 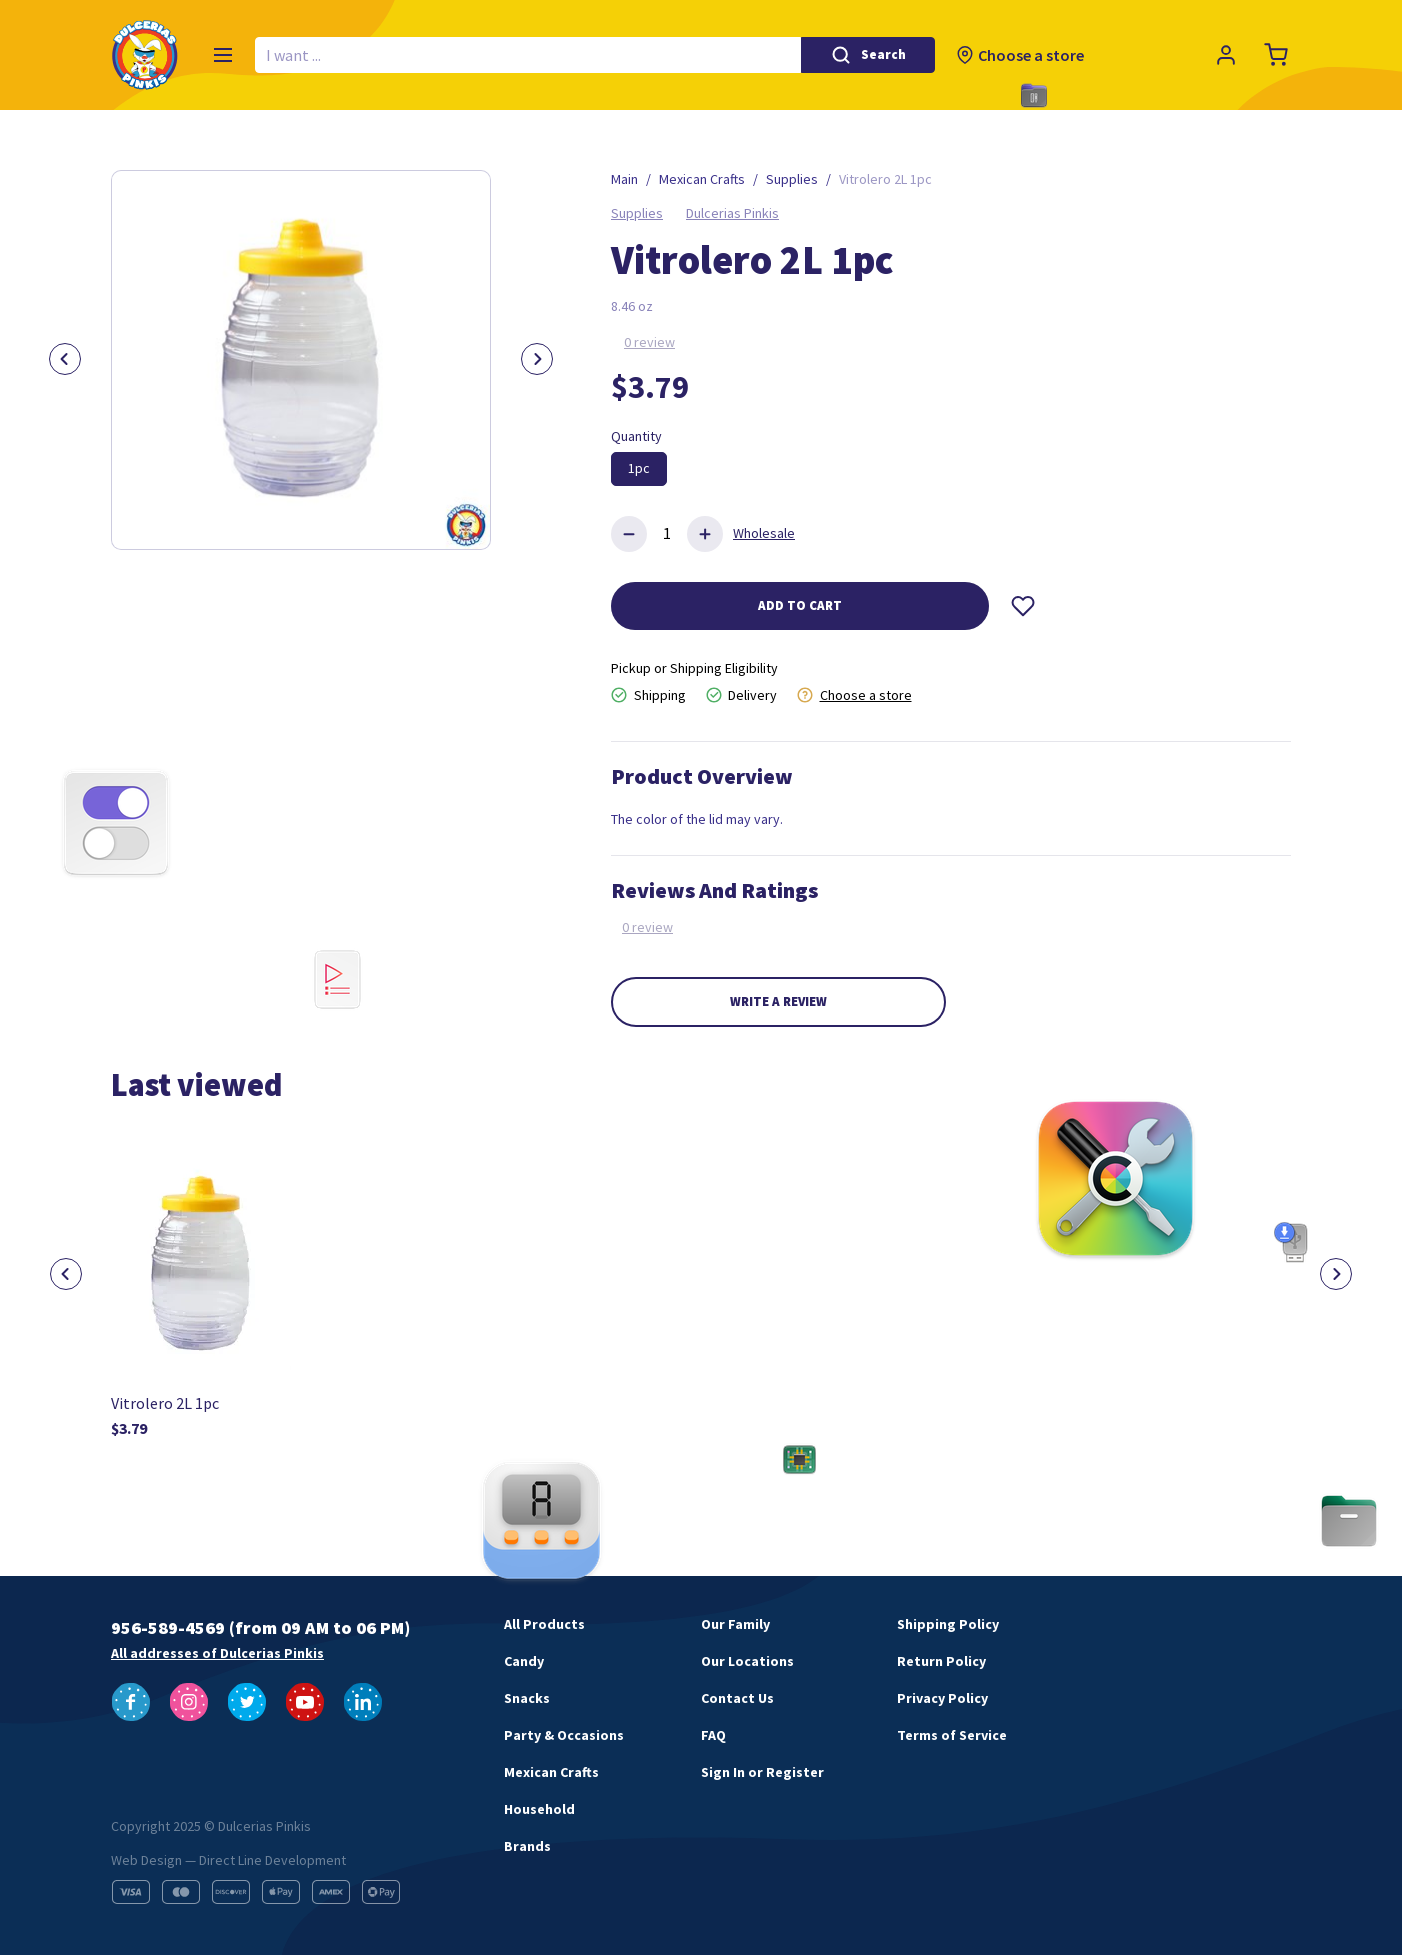 What do you see at coordinates (541, 1520) in the screenshot?
I see `open chromatic app for guitar tuning` at bounding box center [541, 1520].